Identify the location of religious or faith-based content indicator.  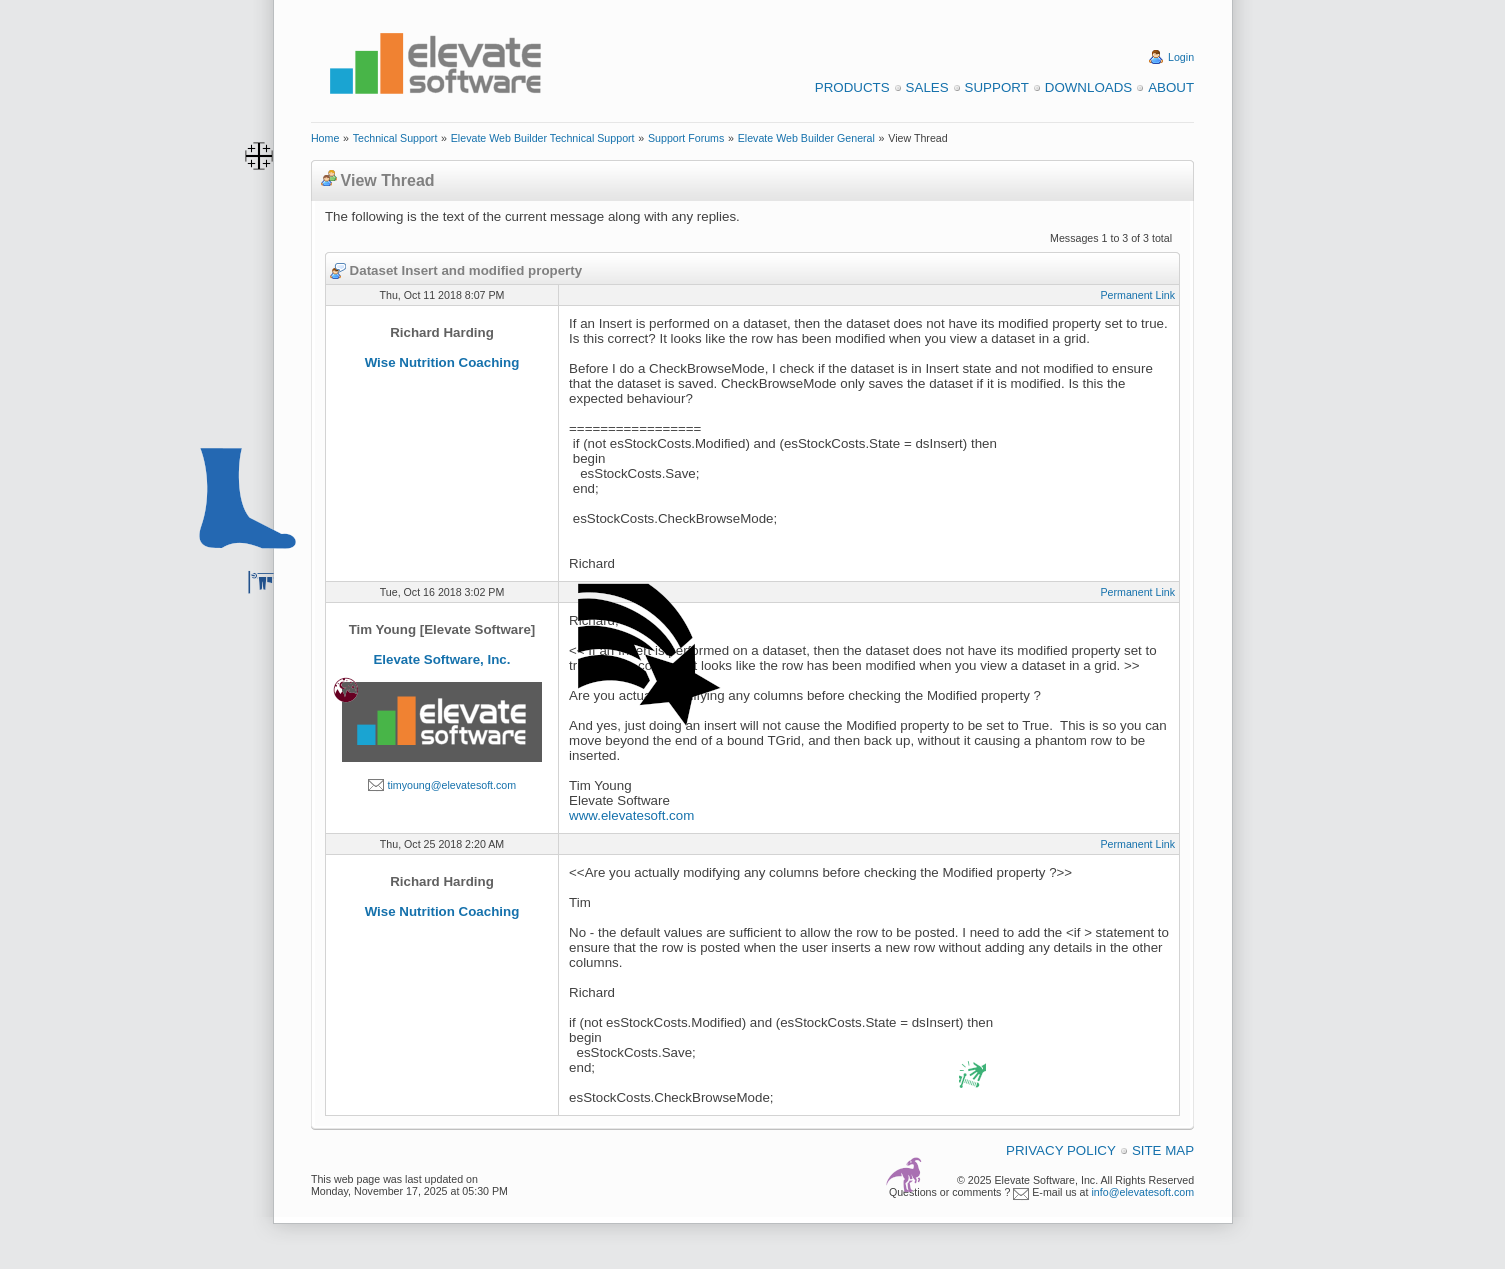
(259, 156).